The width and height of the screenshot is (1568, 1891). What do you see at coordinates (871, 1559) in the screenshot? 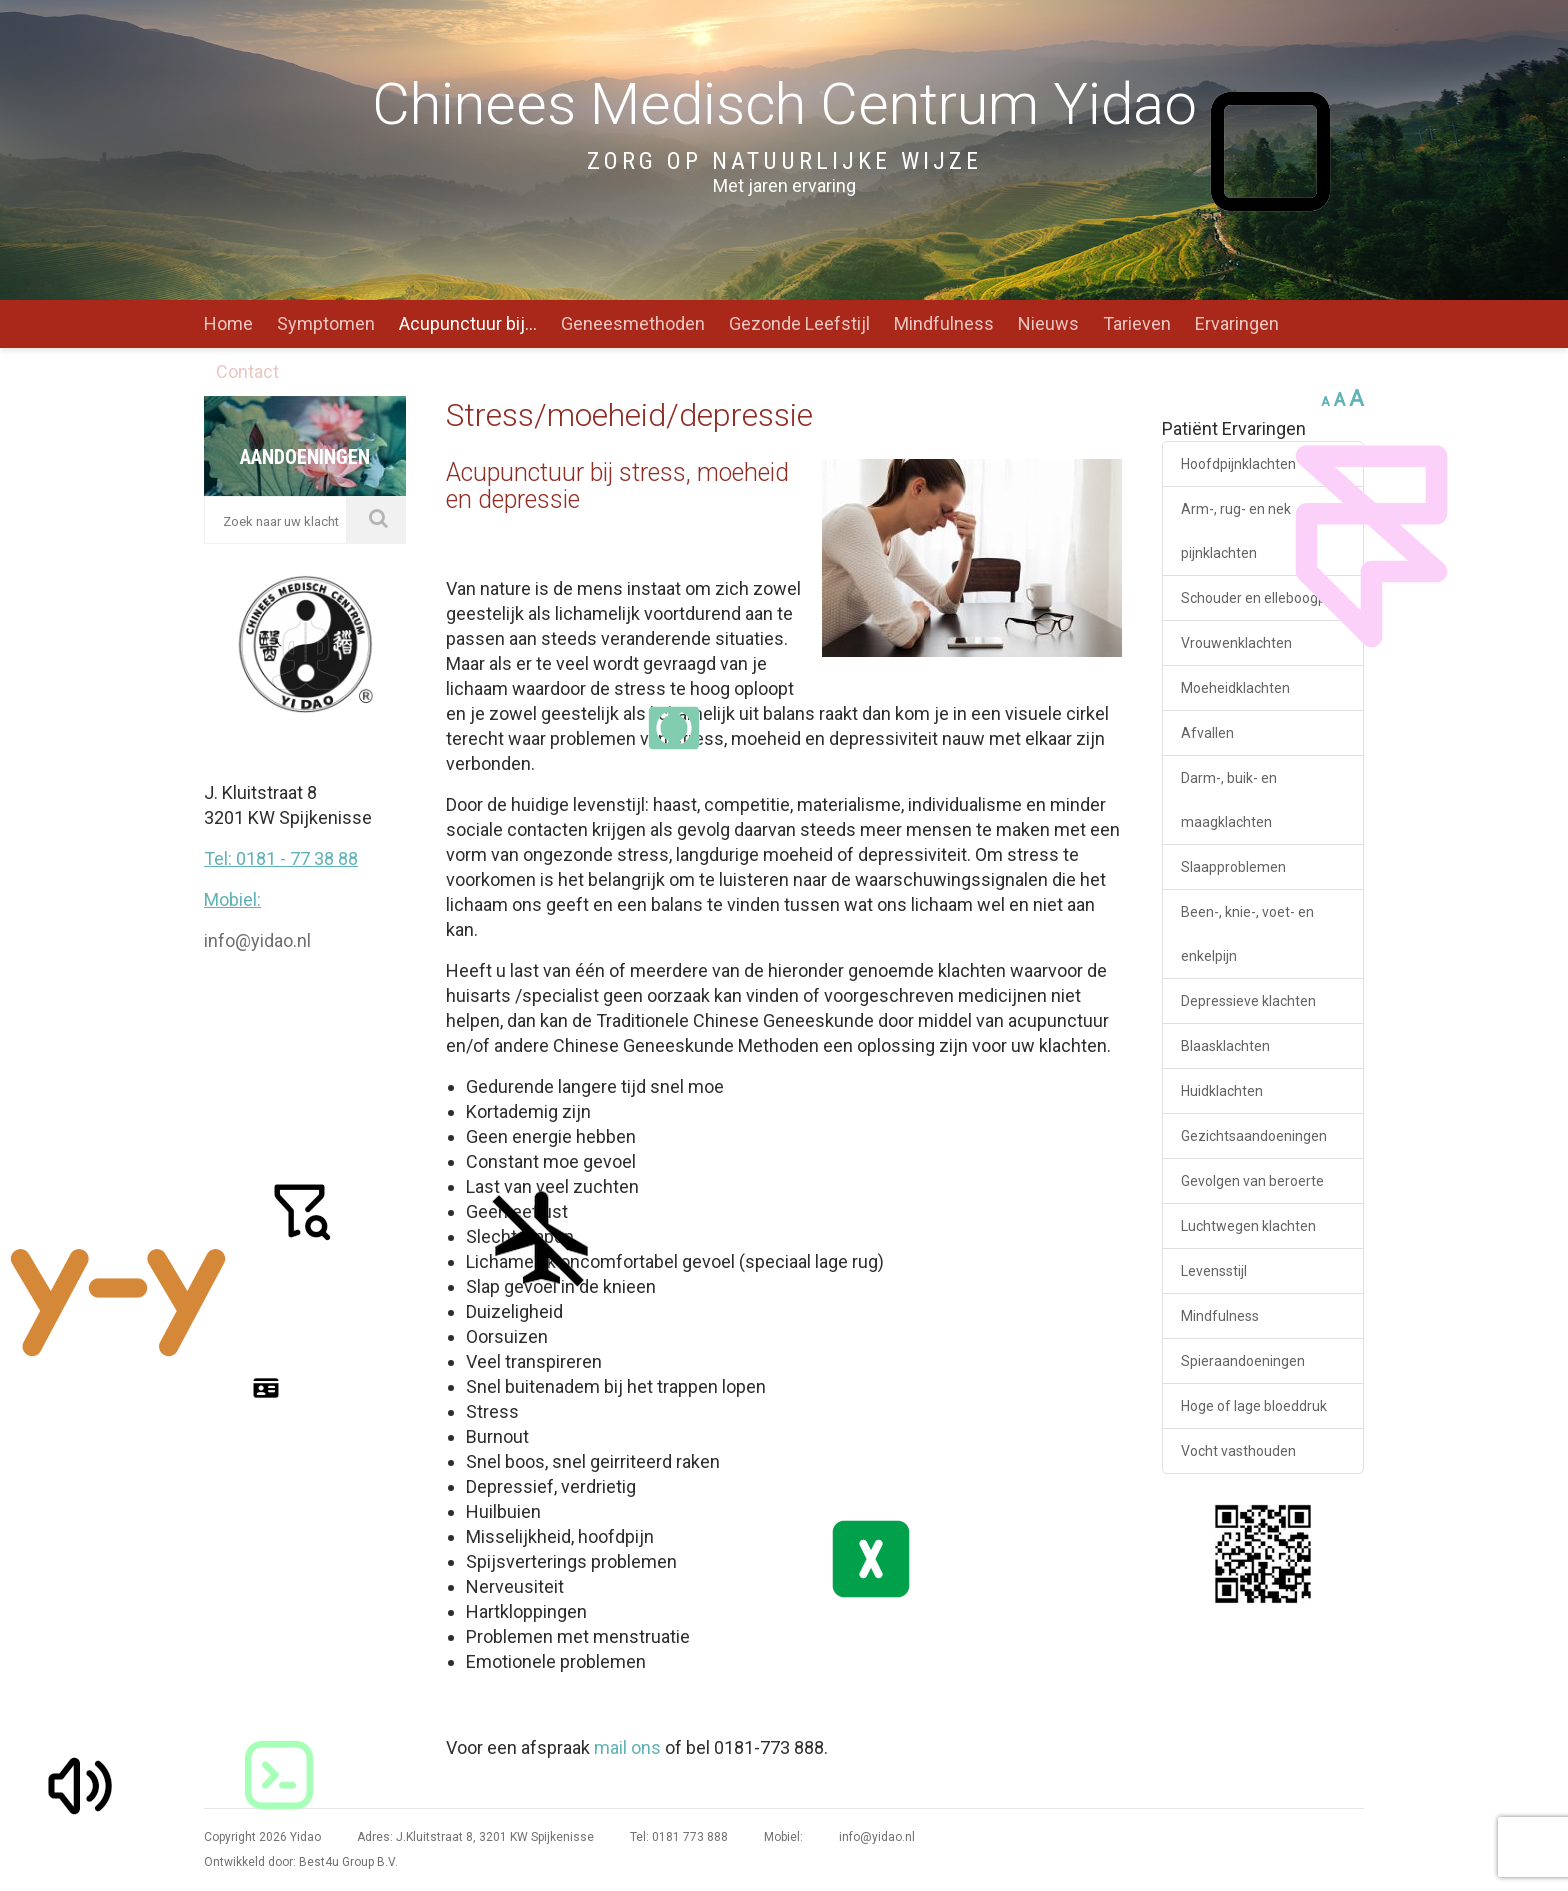
I see `close or dismiss a window` at bounding box center [871, 1559].